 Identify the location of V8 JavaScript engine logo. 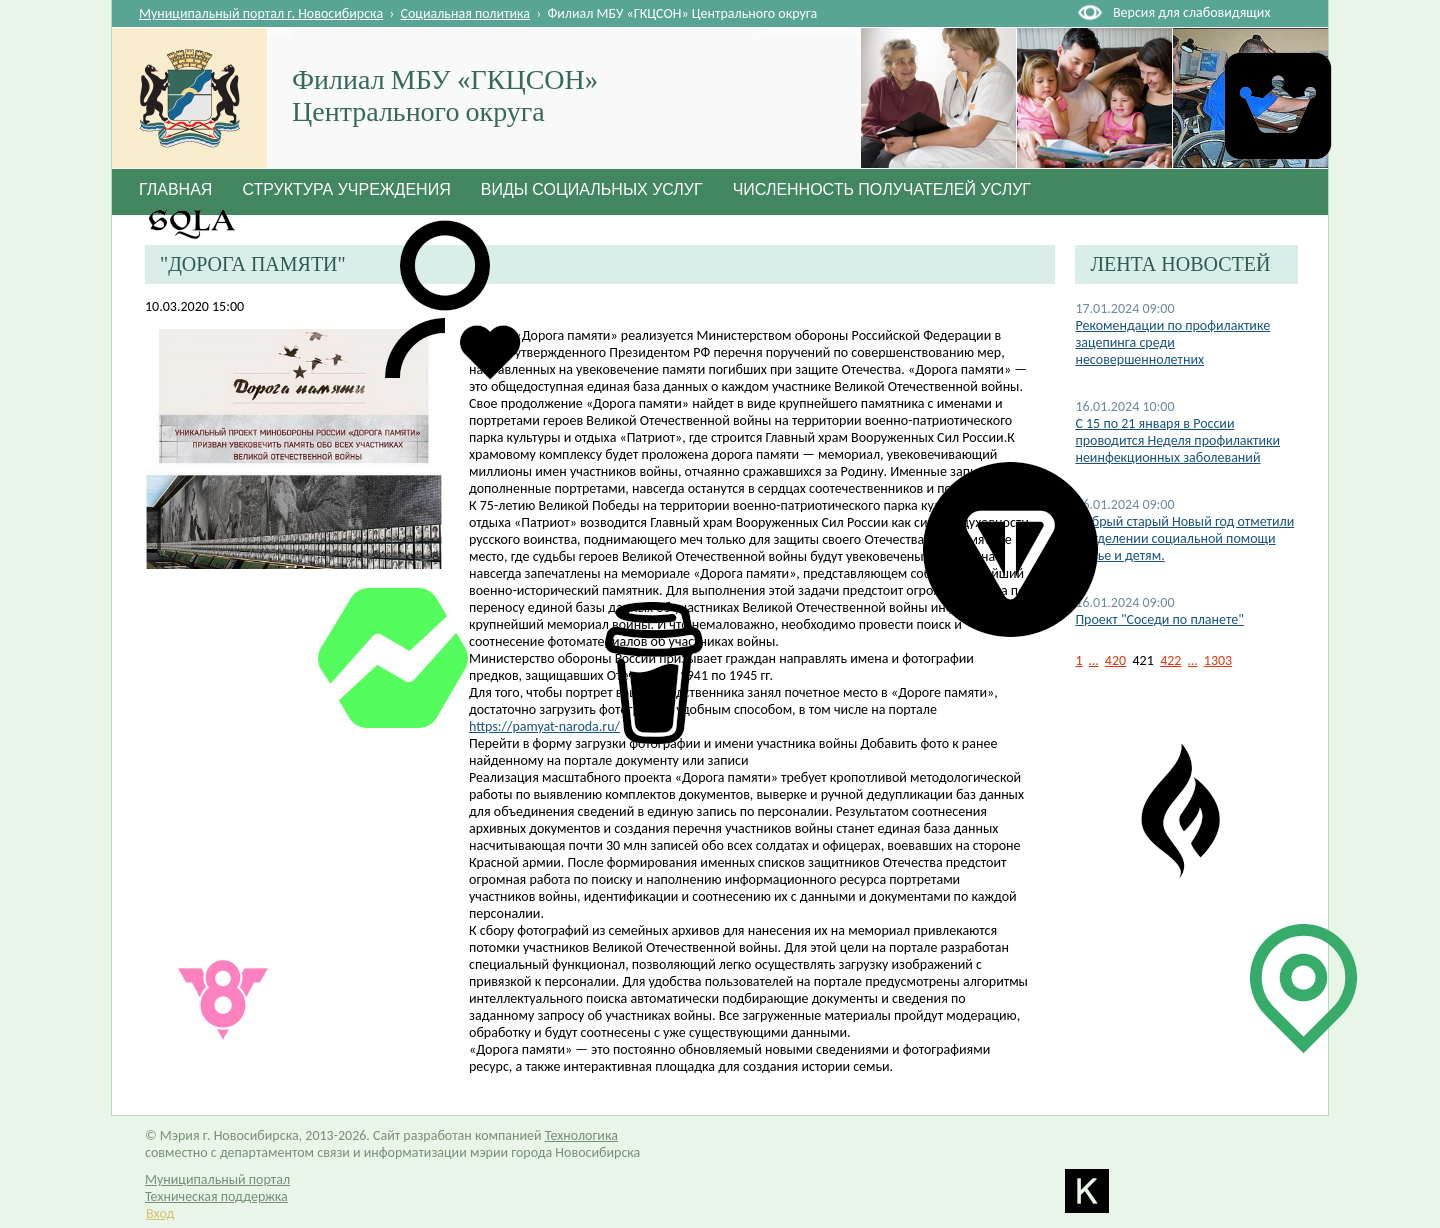
(223, 1000).